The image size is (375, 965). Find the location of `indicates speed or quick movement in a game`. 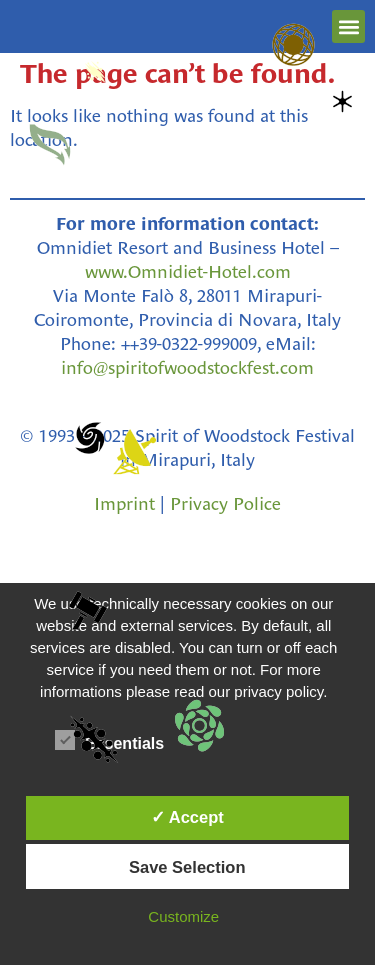

indicates speed or quick movement in a game is located at coordinates (95, 71).